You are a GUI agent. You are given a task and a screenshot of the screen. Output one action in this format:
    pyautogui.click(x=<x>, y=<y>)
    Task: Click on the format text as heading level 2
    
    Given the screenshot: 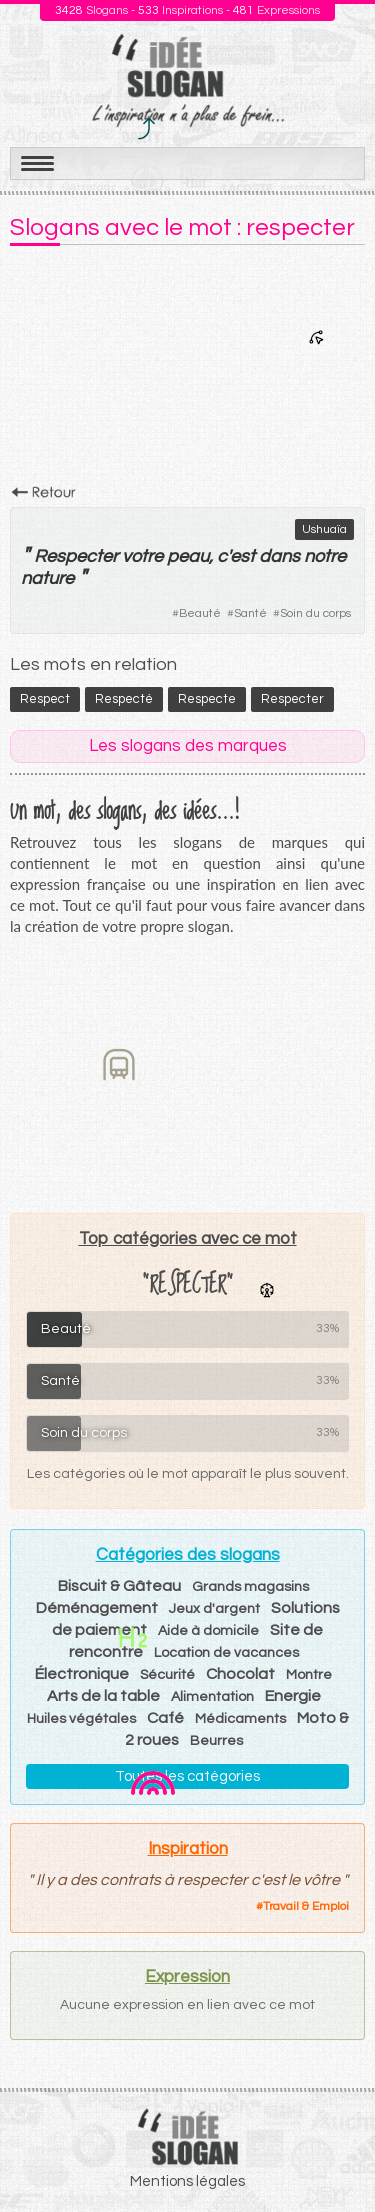 What is the action you would take?
    pyautogui.click(x=132, y=1637)
    